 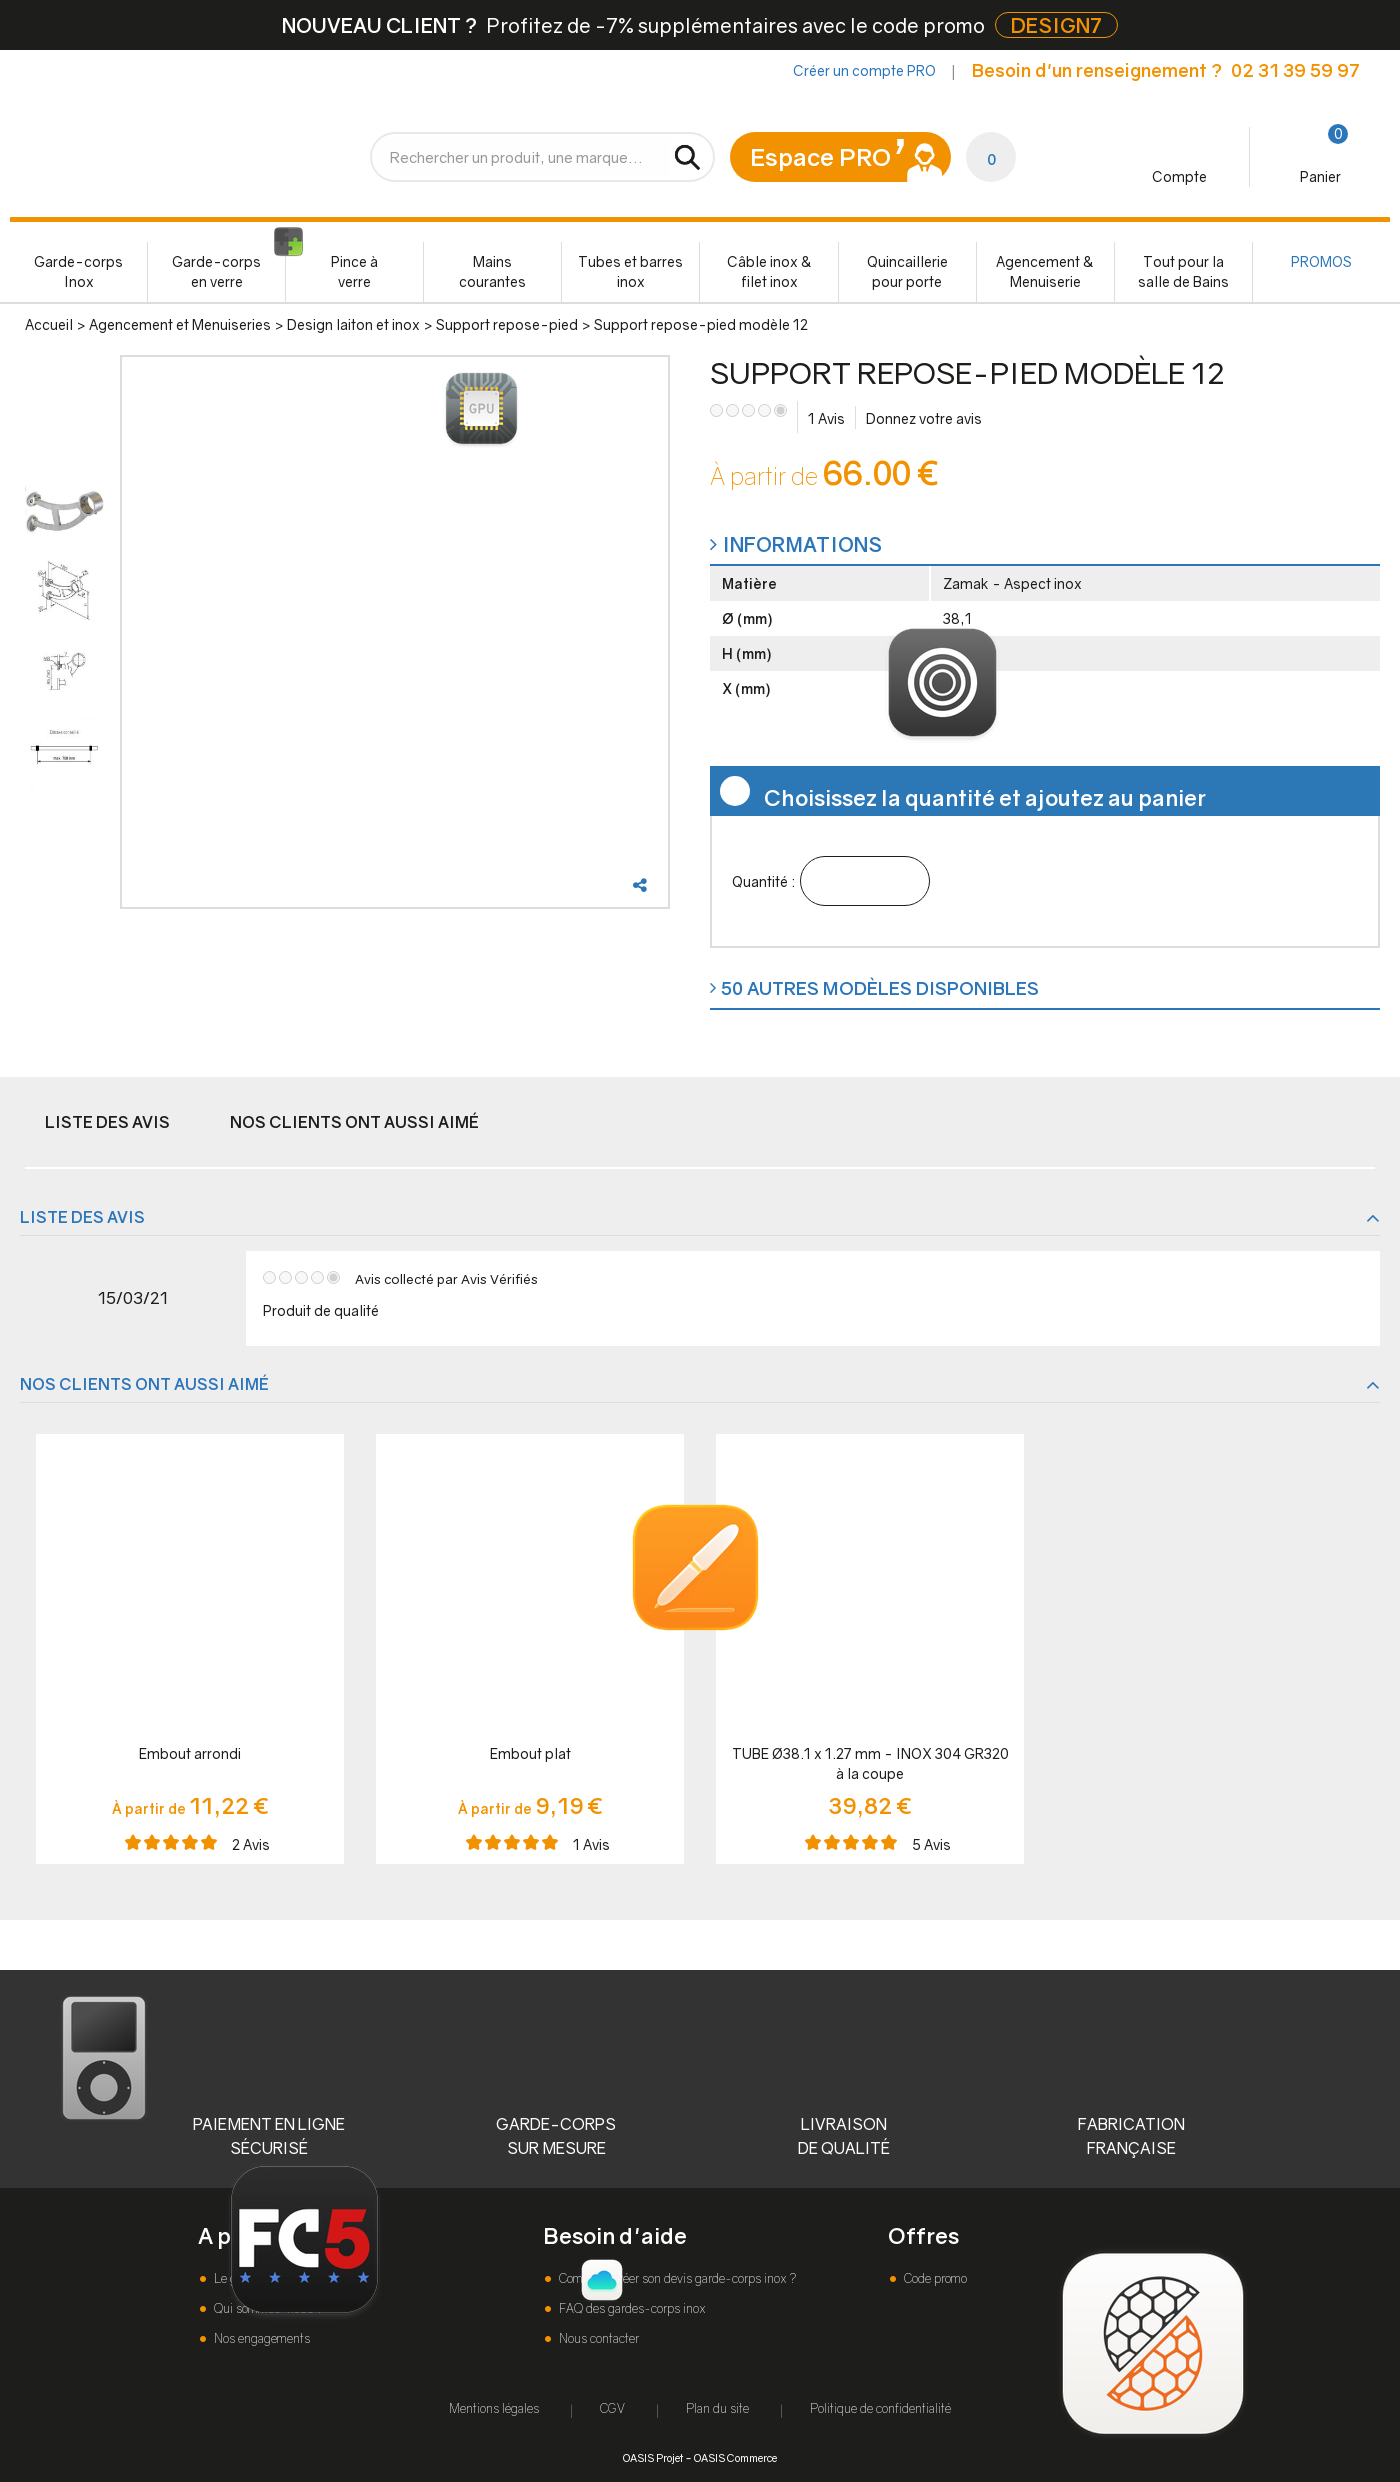 I want to click on open zen browser app, so click(x=942, y=682).